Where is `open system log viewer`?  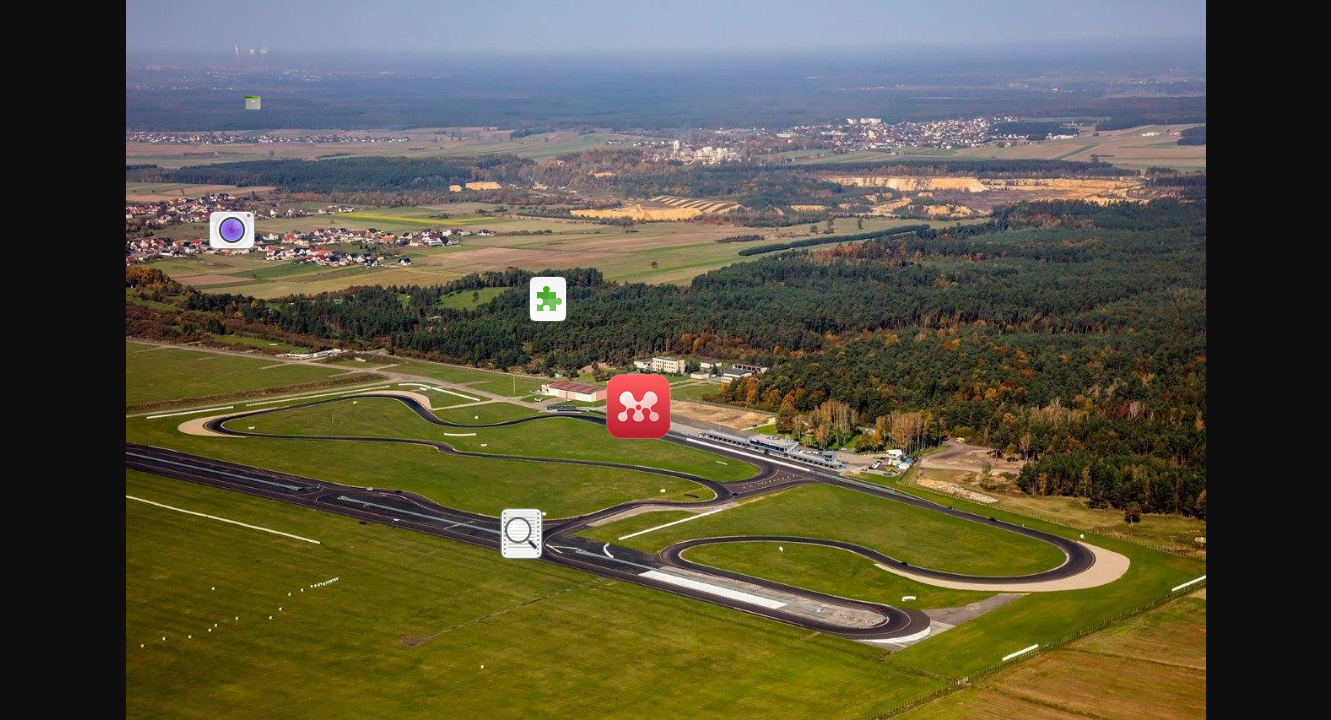 open system log viewer is located at coordinates (521, 533).